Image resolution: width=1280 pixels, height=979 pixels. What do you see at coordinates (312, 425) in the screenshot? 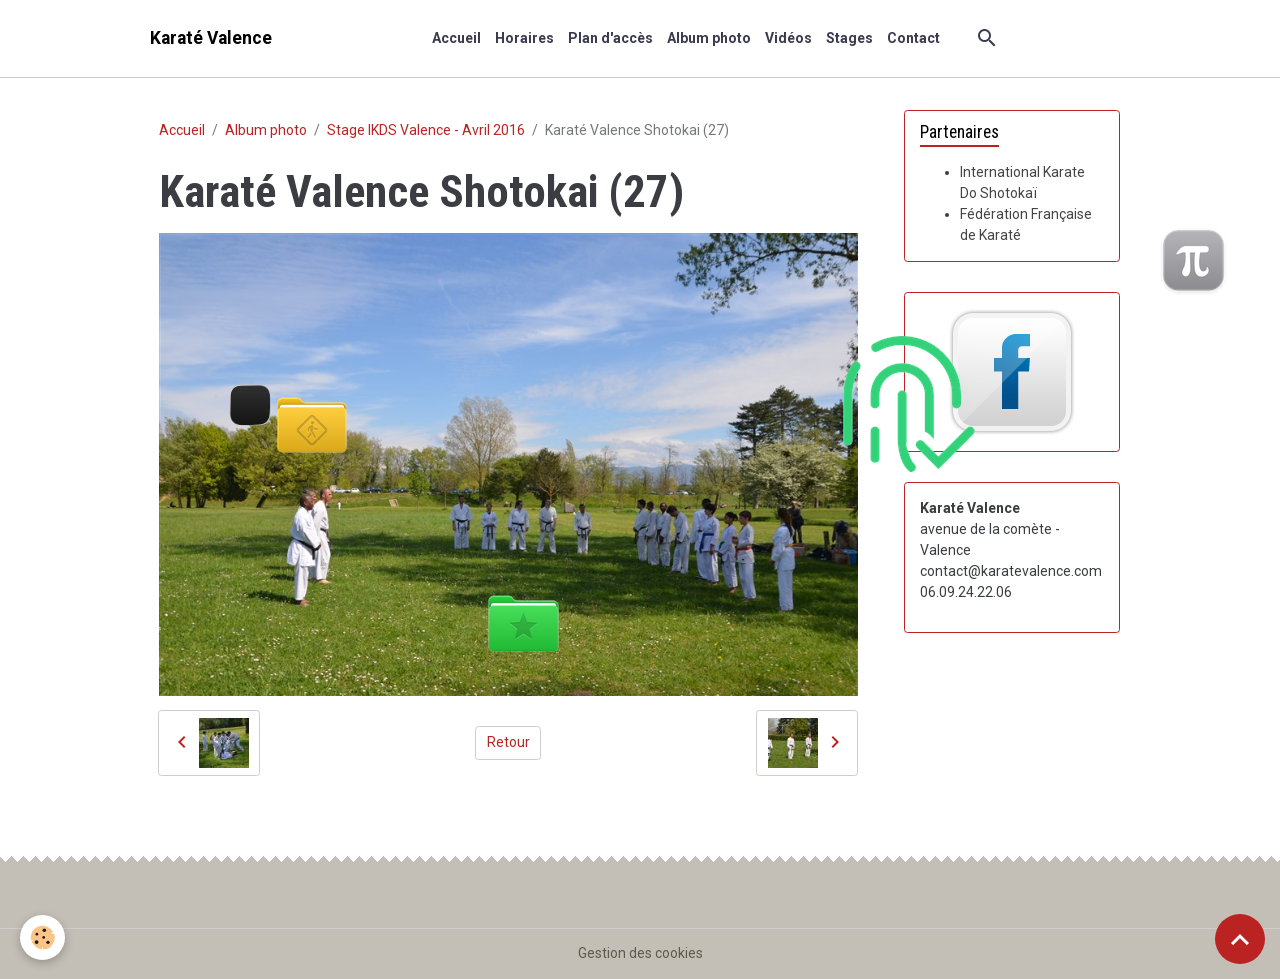
I see `access the public folder for shared files` at bounding box center [312, 425].